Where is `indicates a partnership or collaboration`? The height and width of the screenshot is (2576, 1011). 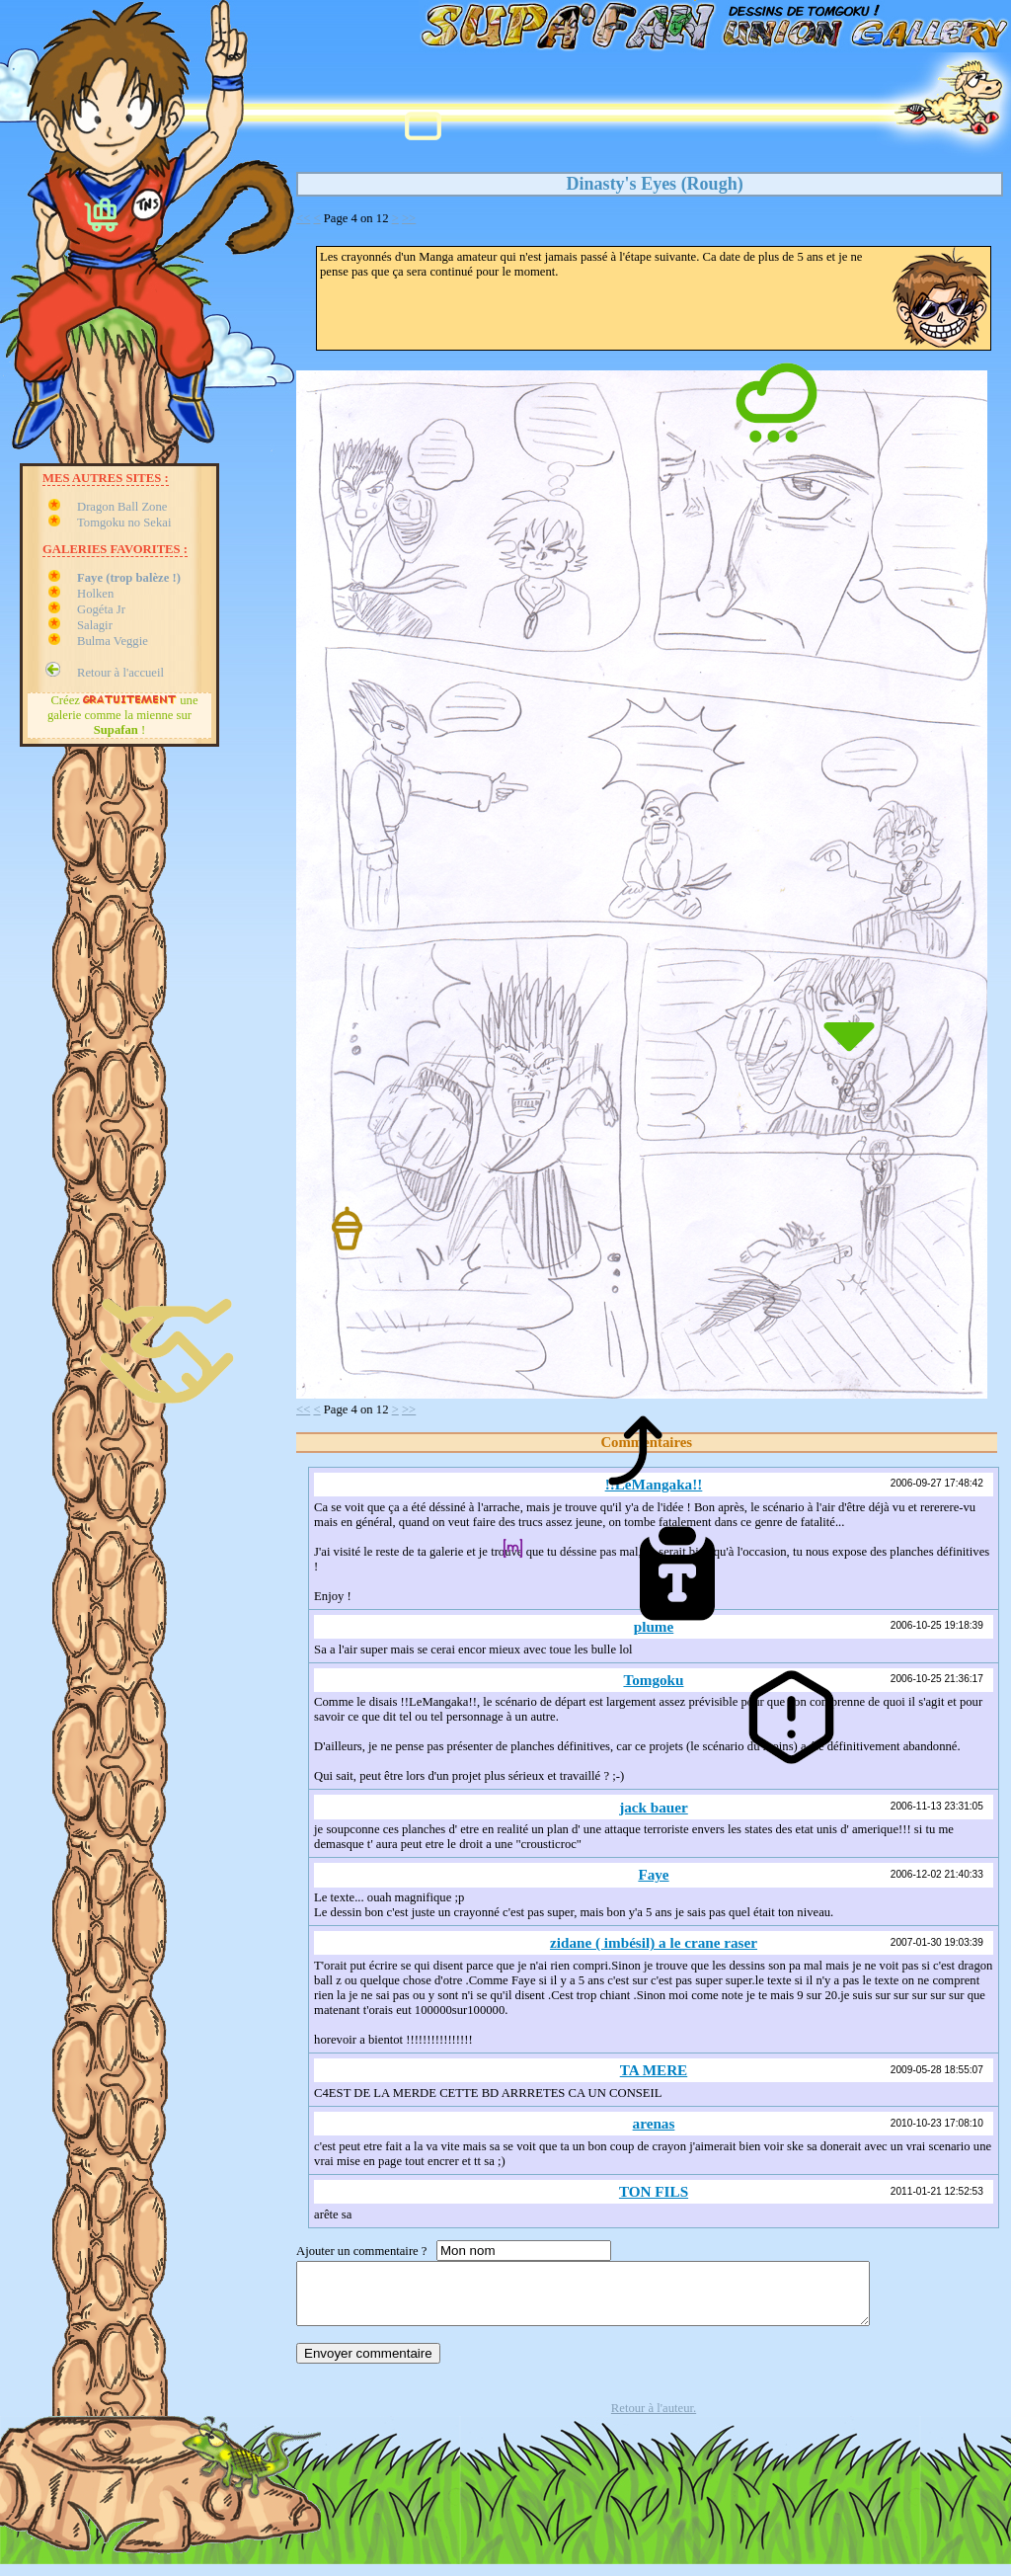 indicates a partnership or collaboration is located at coordinates (167, 1349).